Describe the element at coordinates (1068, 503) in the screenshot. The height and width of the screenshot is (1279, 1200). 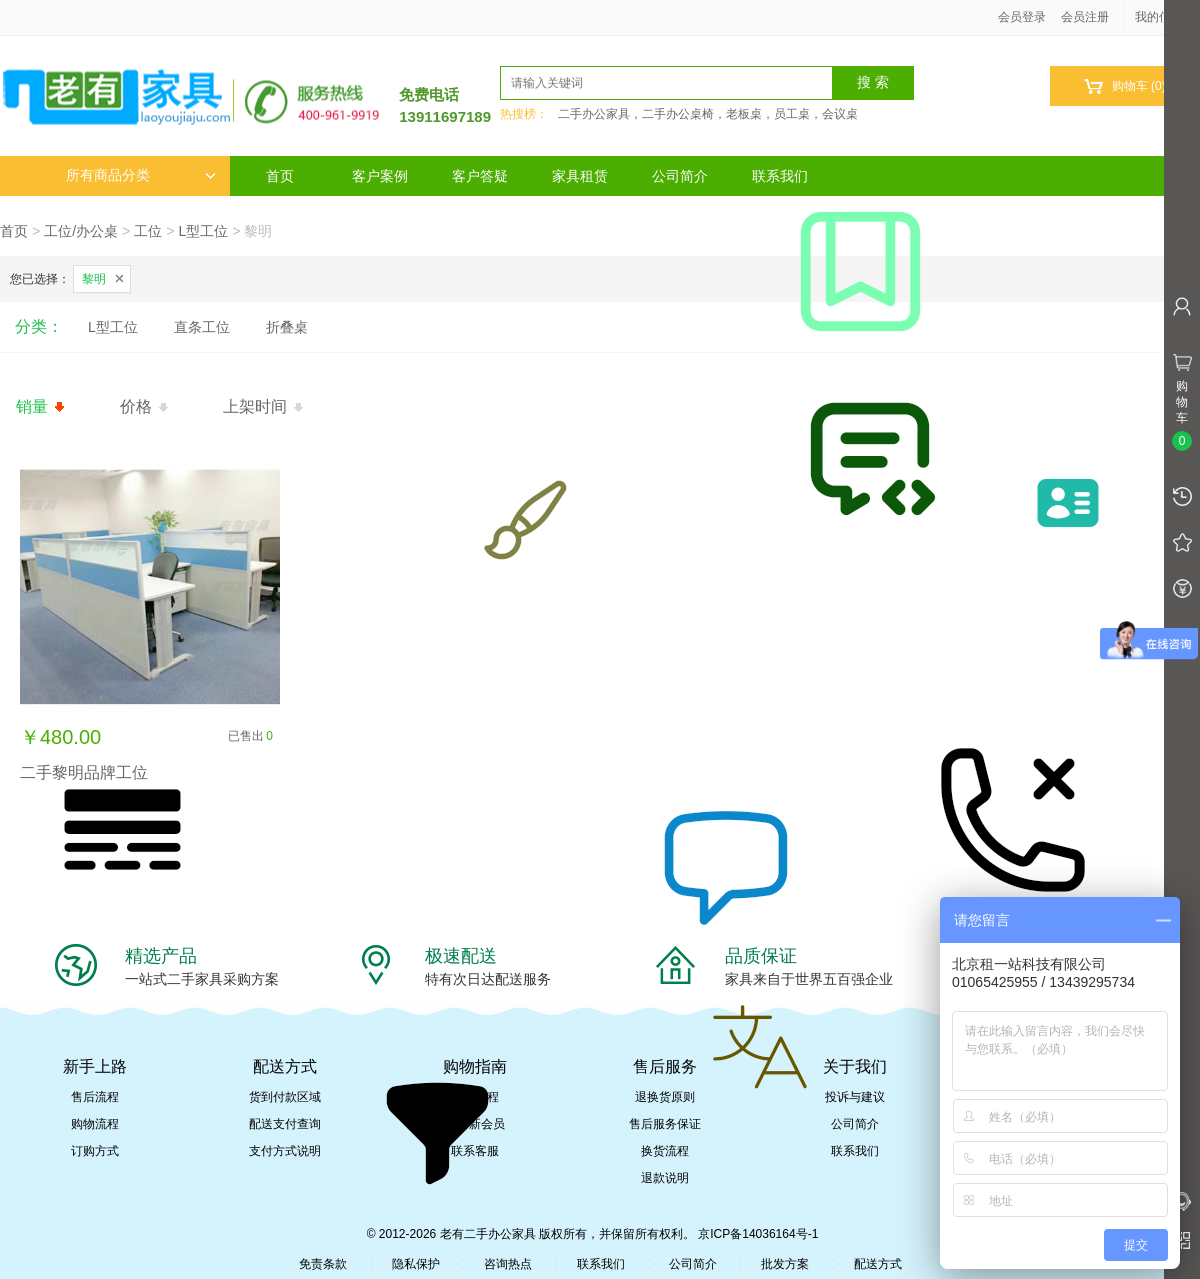
I see `view your profile or ID card` at that location.